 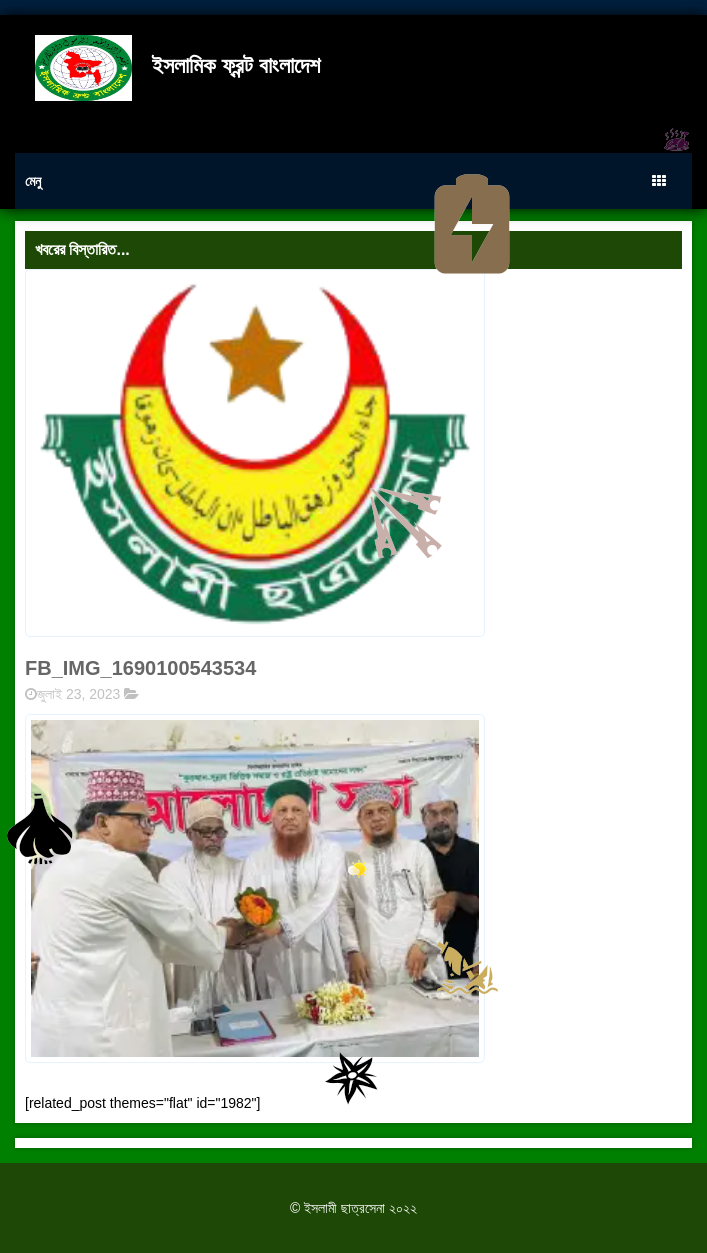 What do you see at coordinates (351, 1078) in the screenshot?
I see `open meditation or mindfulness features` at bounding box center [351, 1078].